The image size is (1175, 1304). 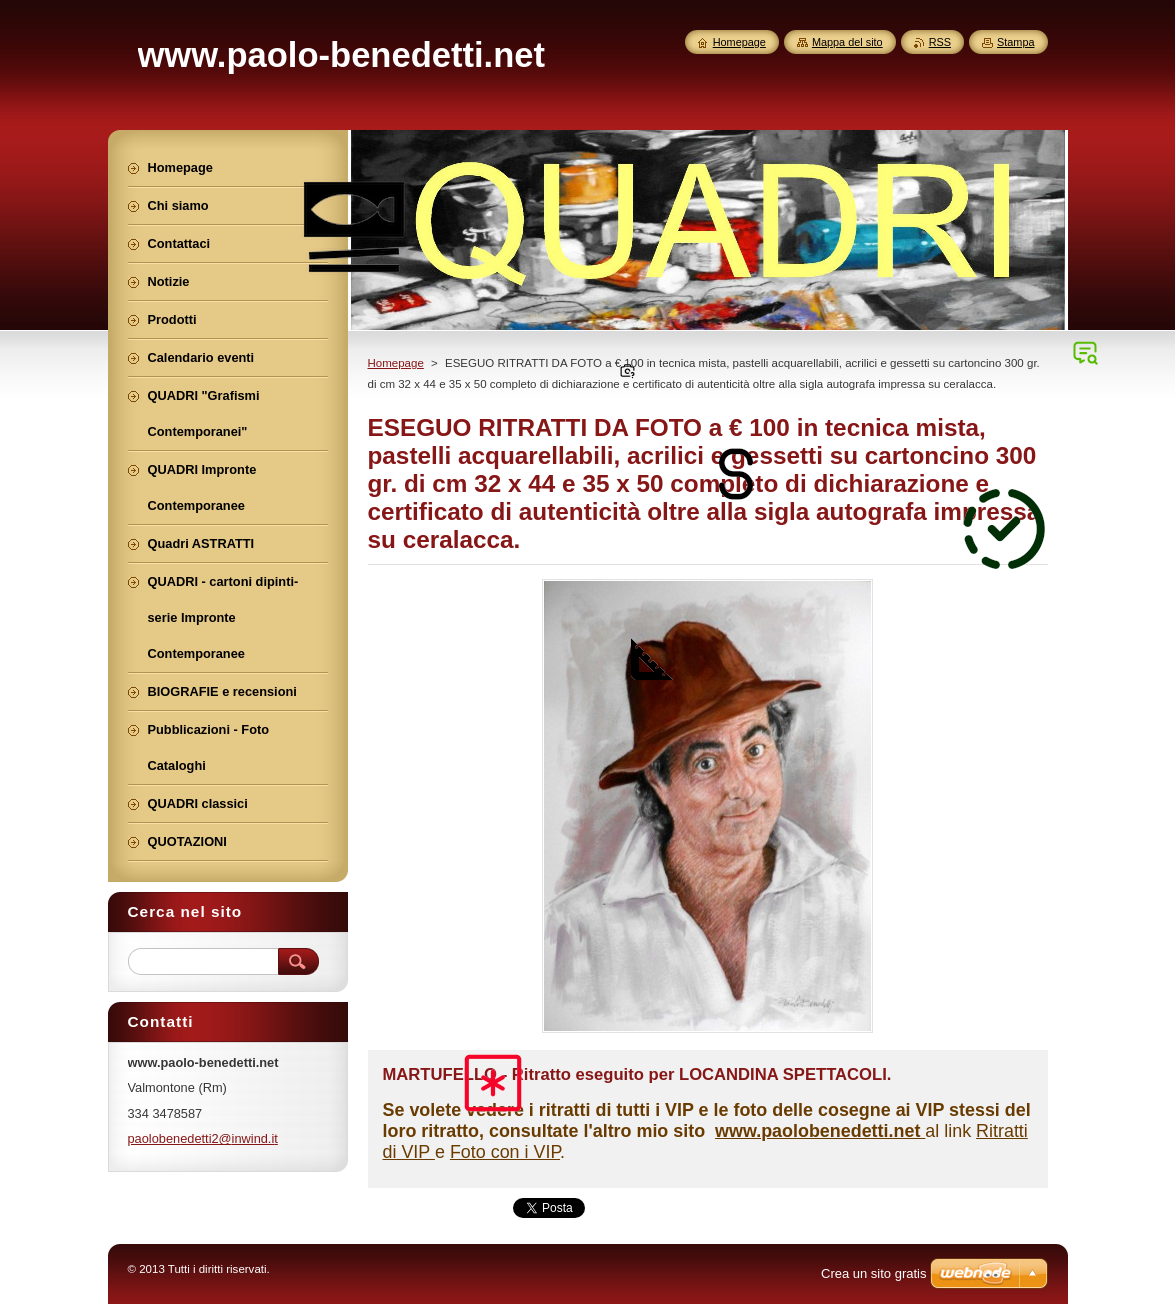 What do you see at coordinates (1004, 529) in the screenshot?
I see `task or process completed successfully` at bounding box center [1004, 529].